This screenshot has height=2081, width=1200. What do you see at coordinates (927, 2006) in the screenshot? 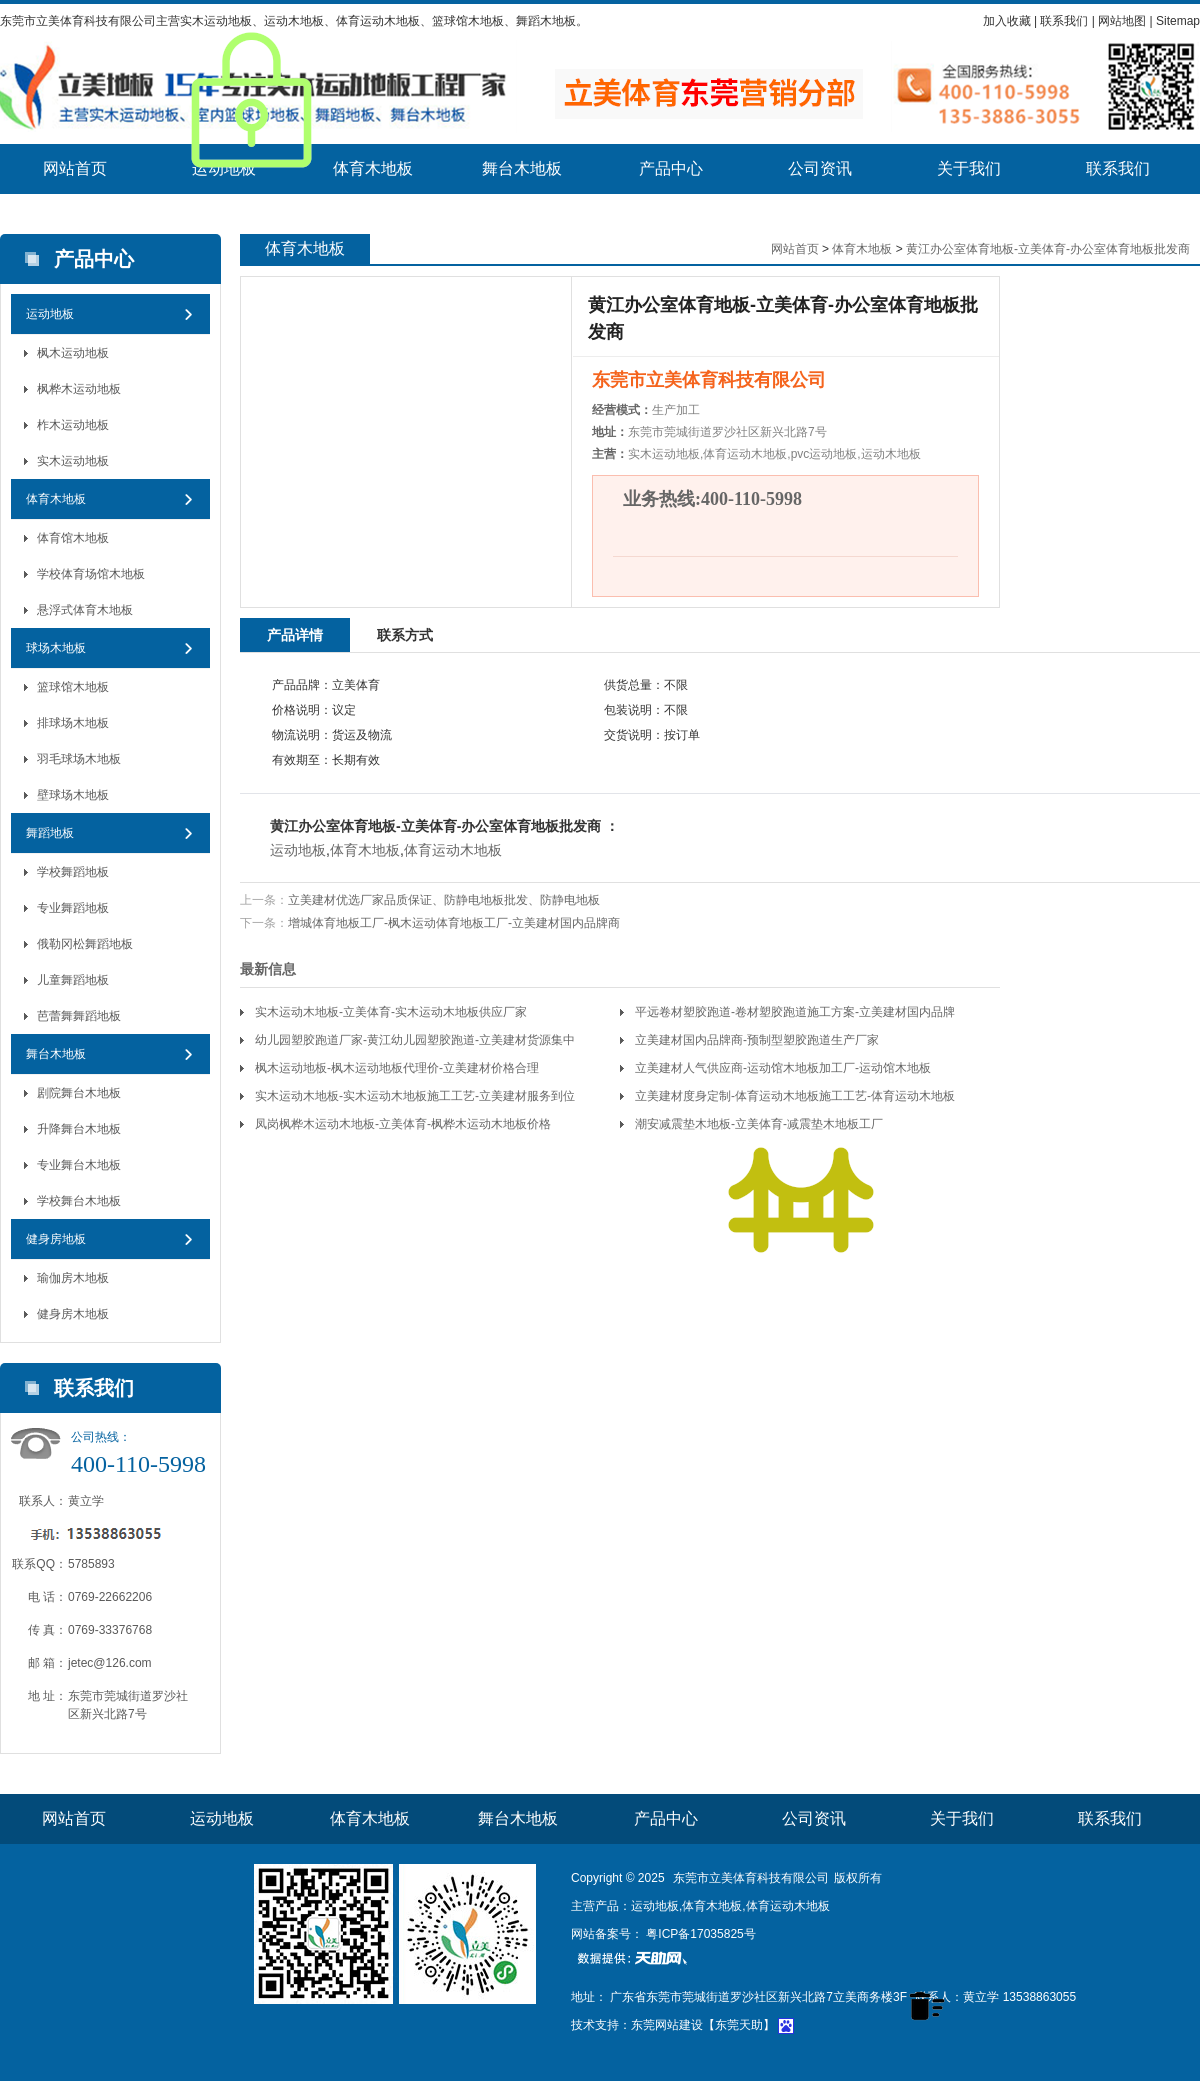
I see `delete all selected items at once` at bounding box center [927, 2006].